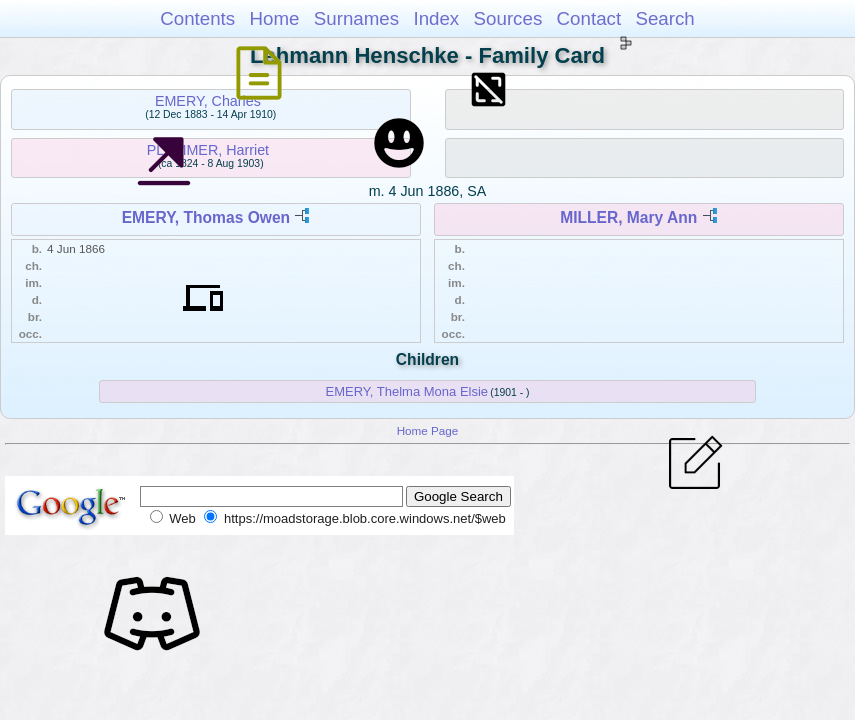 The width and height of the screenshot is (855, 720). Describe the element at coordinates (152, 612) in the screenshot. I see `open Discord` at that location.